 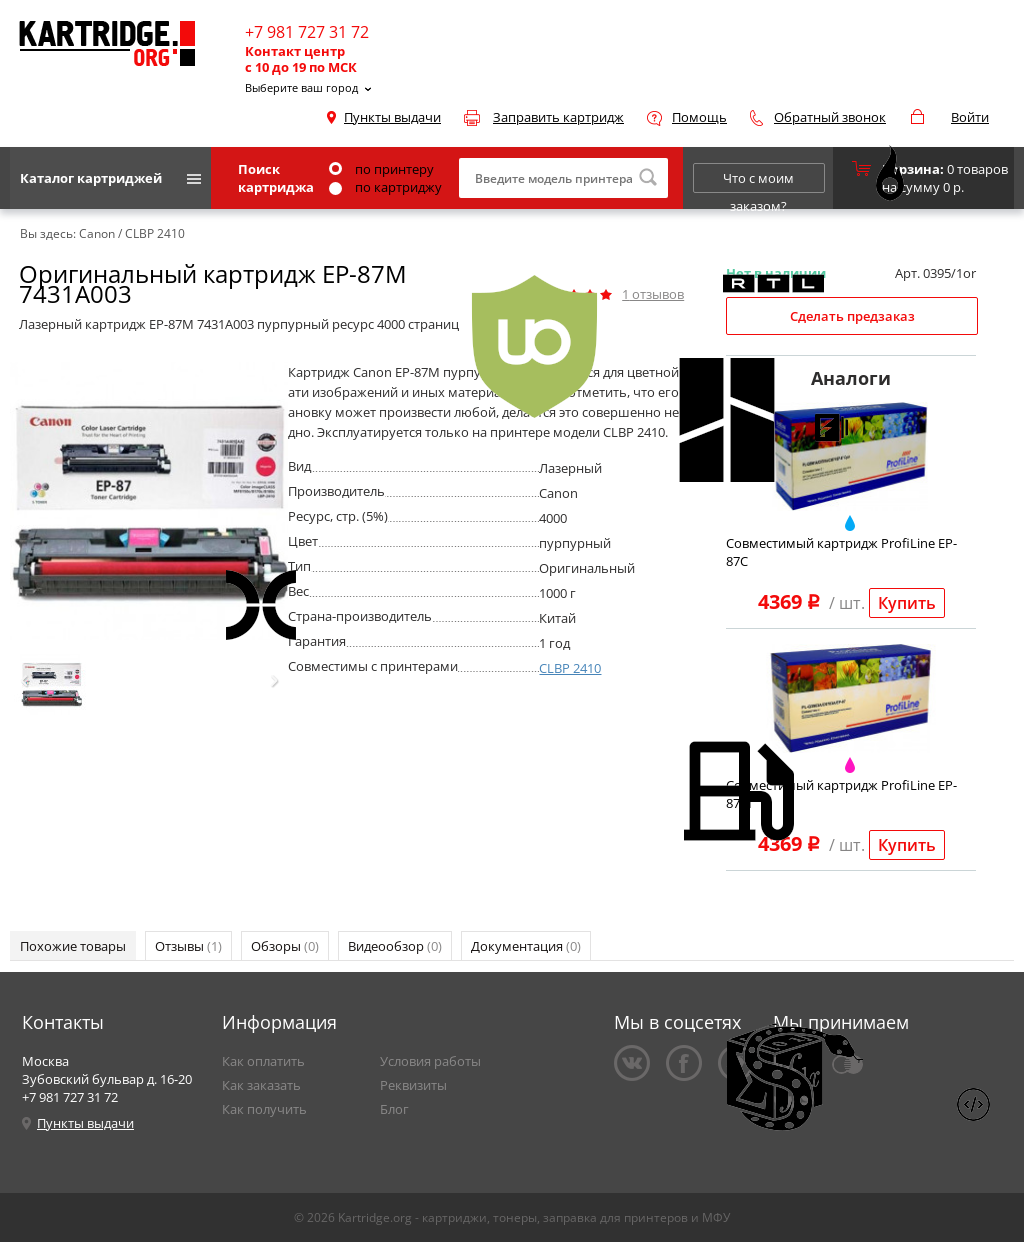 I want to click on find nearby gas stations, so click(x=739, y=791).